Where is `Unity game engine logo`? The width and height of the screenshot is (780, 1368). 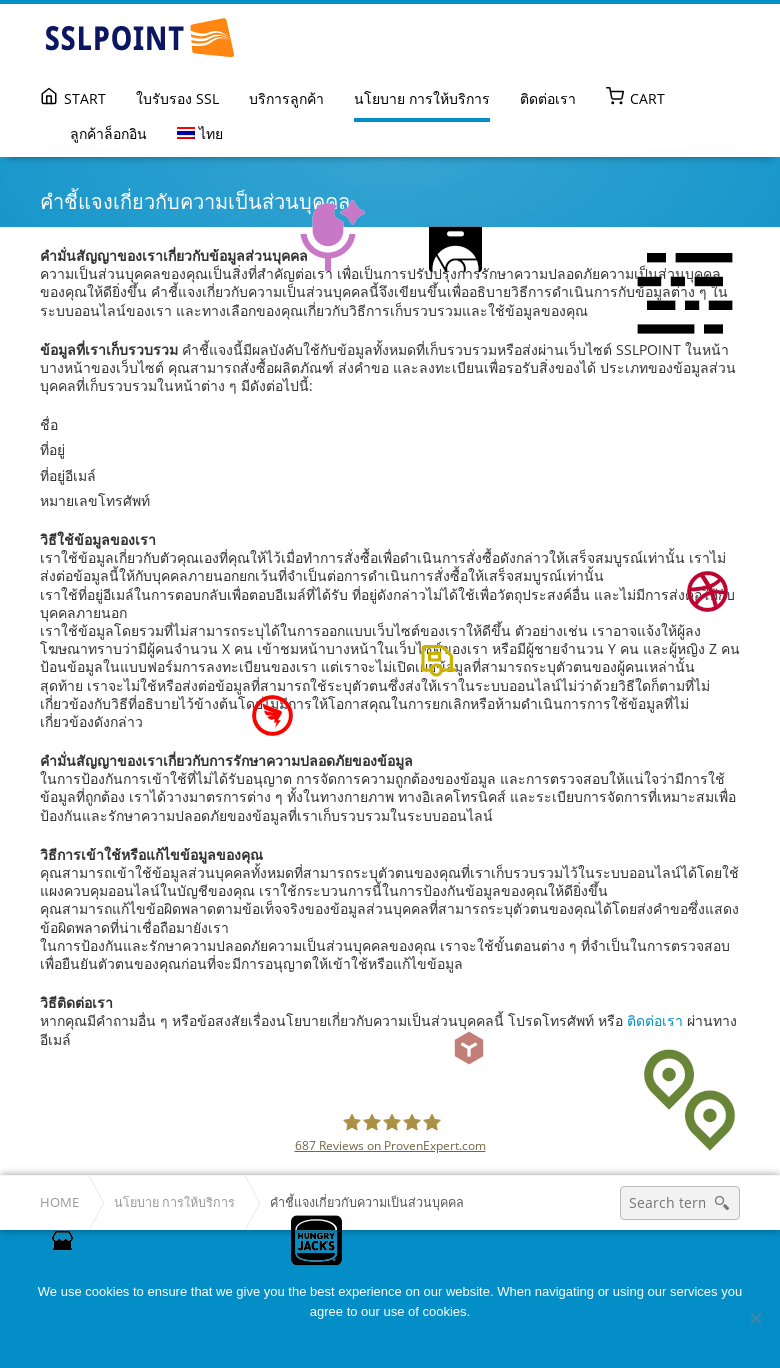
Unity game engine logo is located at coordinates (469, 1048).